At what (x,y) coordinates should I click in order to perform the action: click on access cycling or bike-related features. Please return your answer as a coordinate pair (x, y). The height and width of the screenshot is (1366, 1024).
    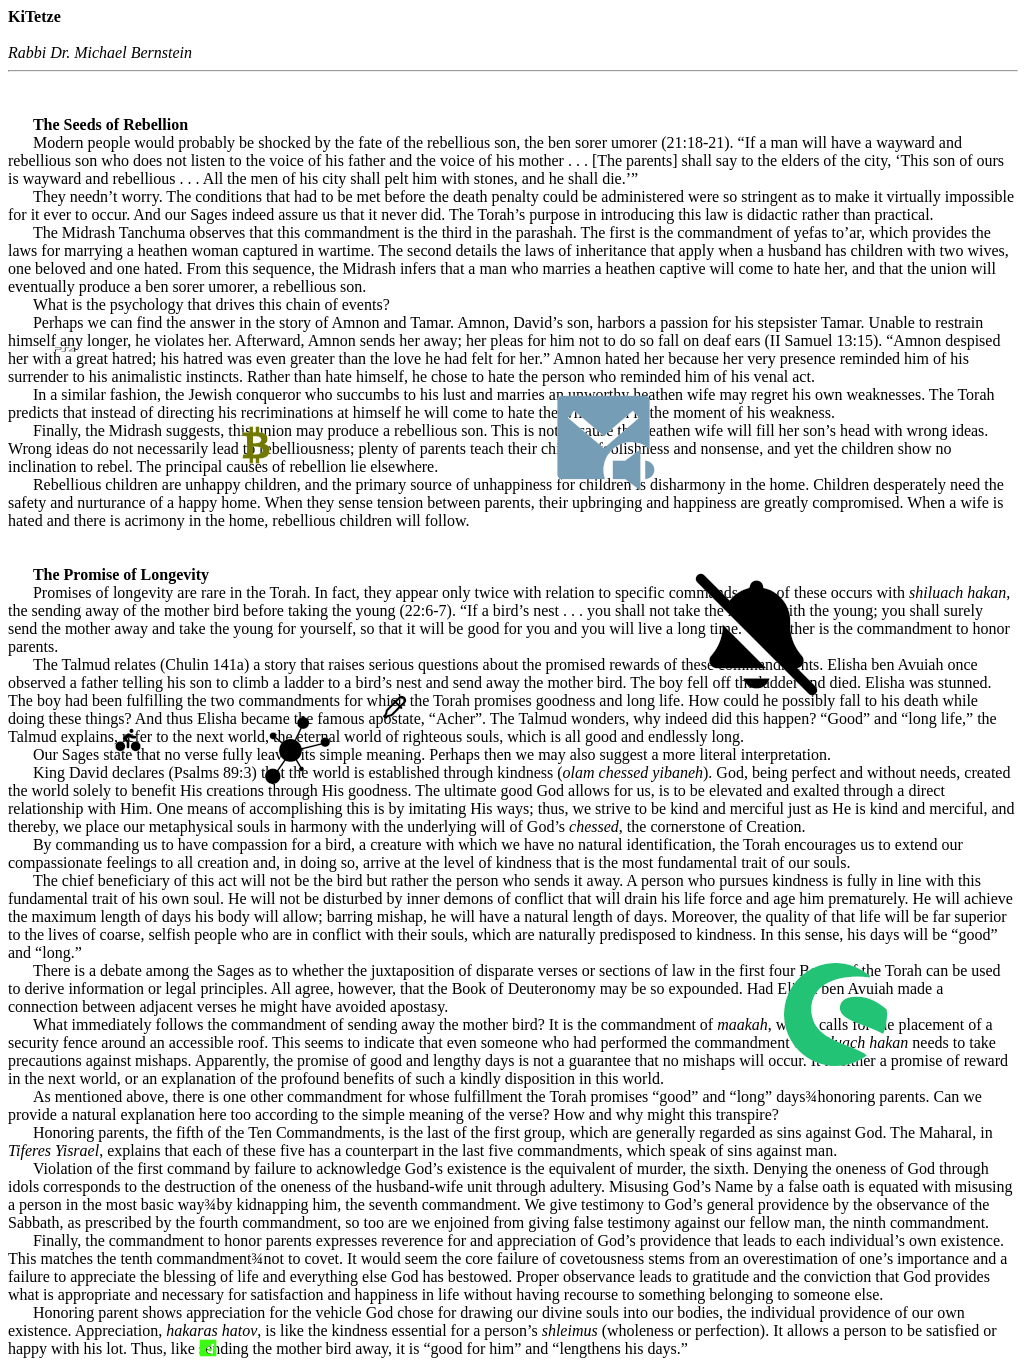
    Looking at the image, I should click on (128, 740).